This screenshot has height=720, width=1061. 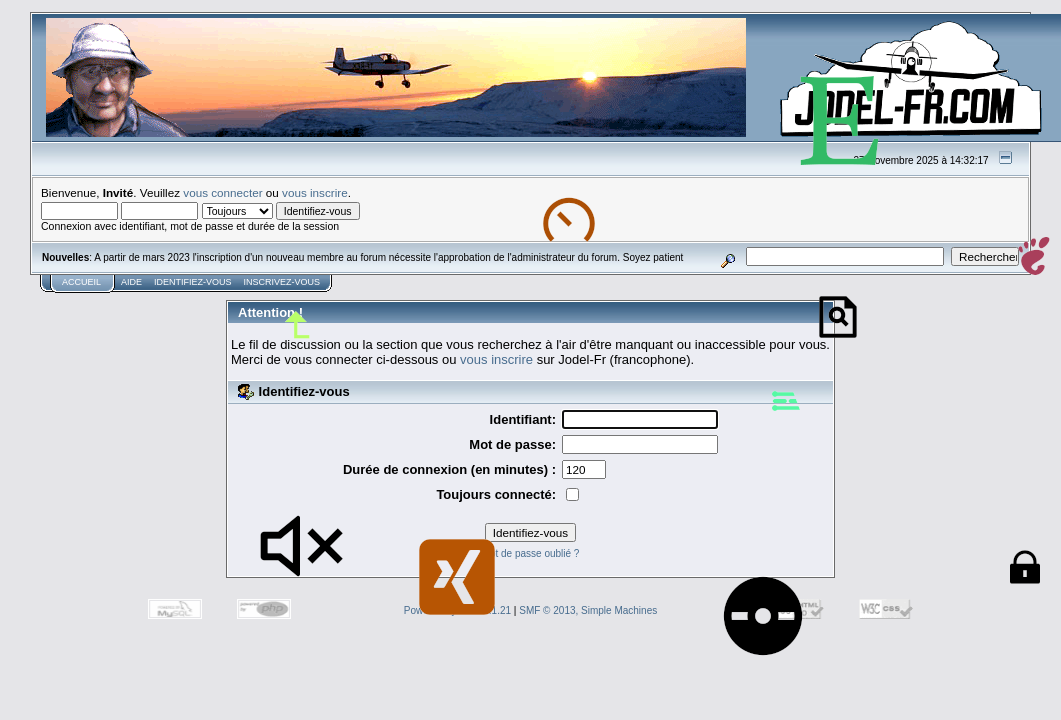 I want to click on GNOME desktop environment logo, so click(x=1034, y=256).